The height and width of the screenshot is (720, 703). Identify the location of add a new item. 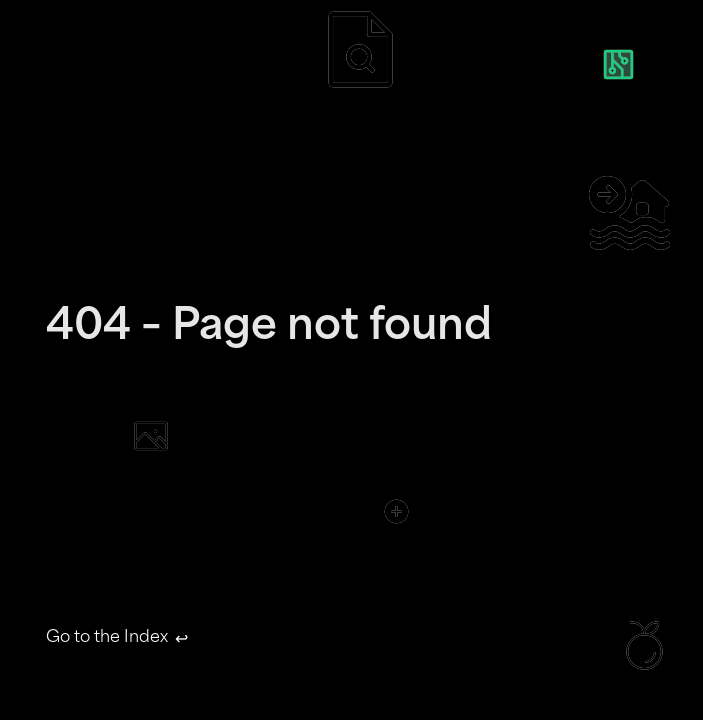
(396, 511).